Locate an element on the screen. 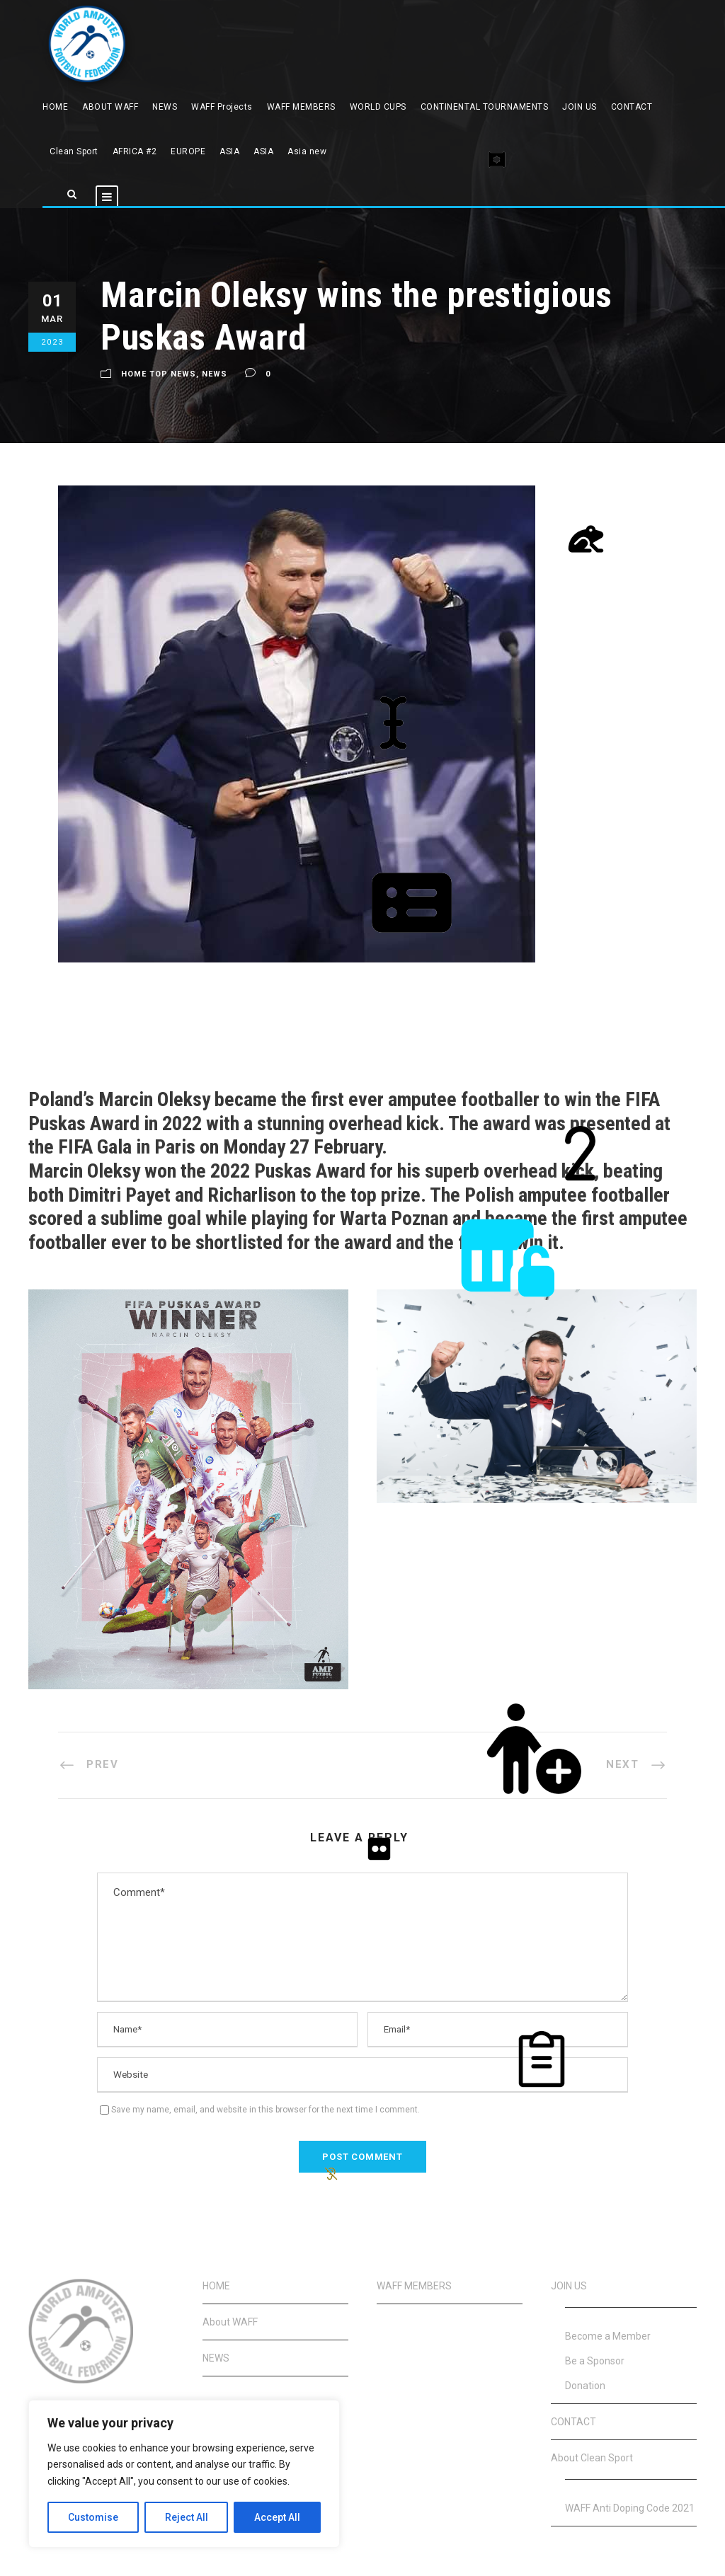 The height and width of the screenshot is (2576, 725). view list details or summary is located at coordinates (411, 902).